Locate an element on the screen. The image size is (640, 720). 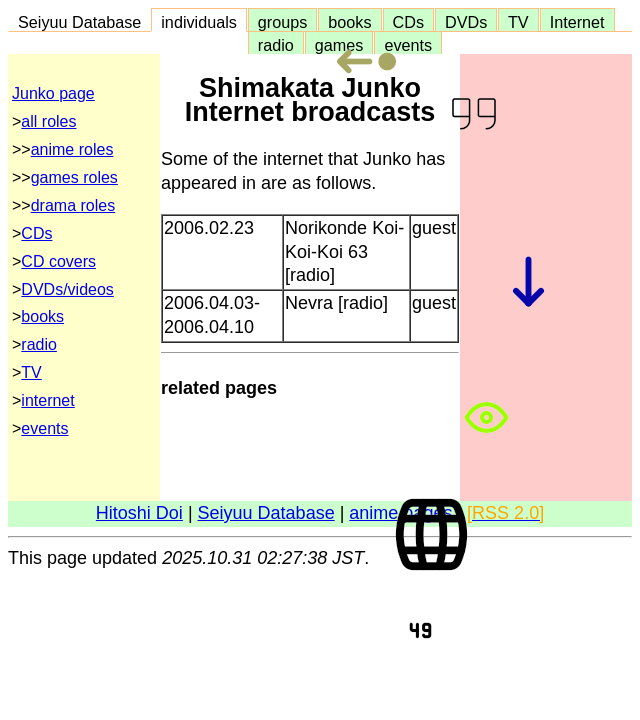
indicates item number 49 in a list or sequence is located at coordinates (420, 630).